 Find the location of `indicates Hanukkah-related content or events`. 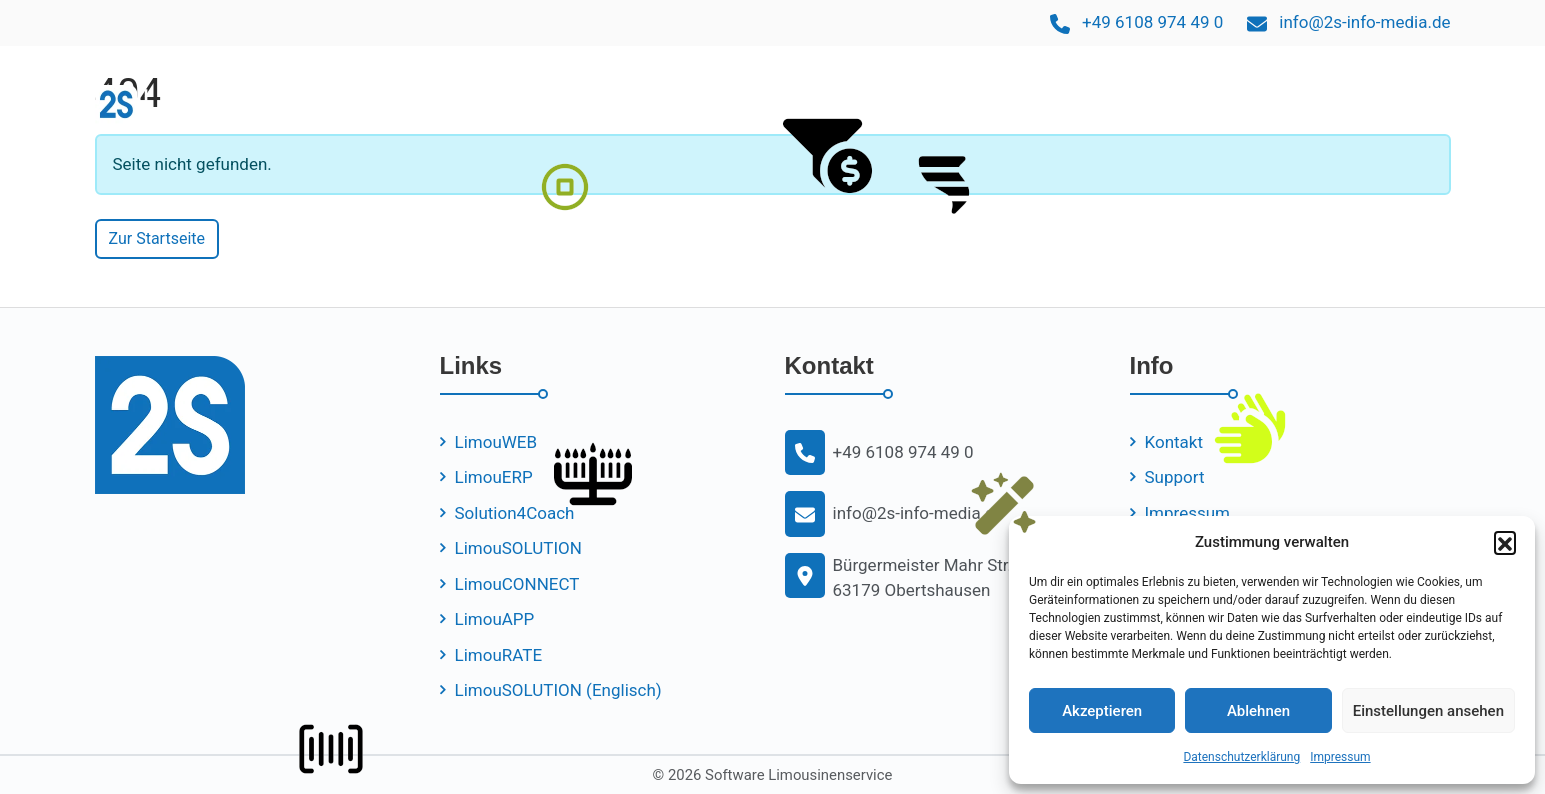

indicates Hanukkah-related content or events is located at coordinates (593, 474).